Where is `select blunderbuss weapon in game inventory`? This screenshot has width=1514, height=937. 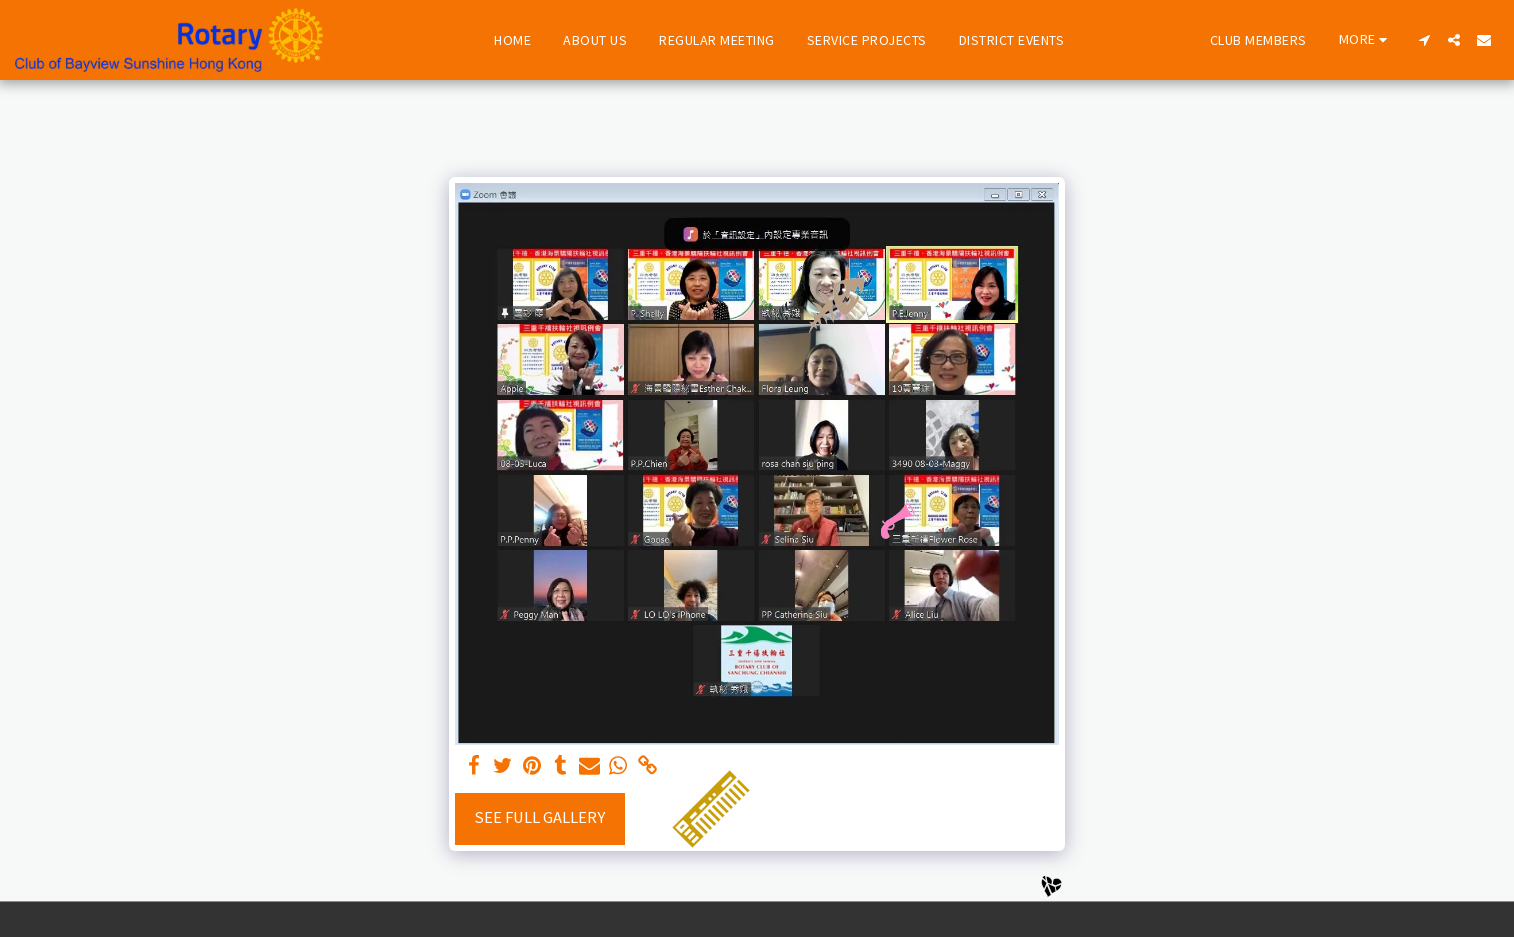 select blunderbuss weapon in game inventory is located at coordinates (898, 521).